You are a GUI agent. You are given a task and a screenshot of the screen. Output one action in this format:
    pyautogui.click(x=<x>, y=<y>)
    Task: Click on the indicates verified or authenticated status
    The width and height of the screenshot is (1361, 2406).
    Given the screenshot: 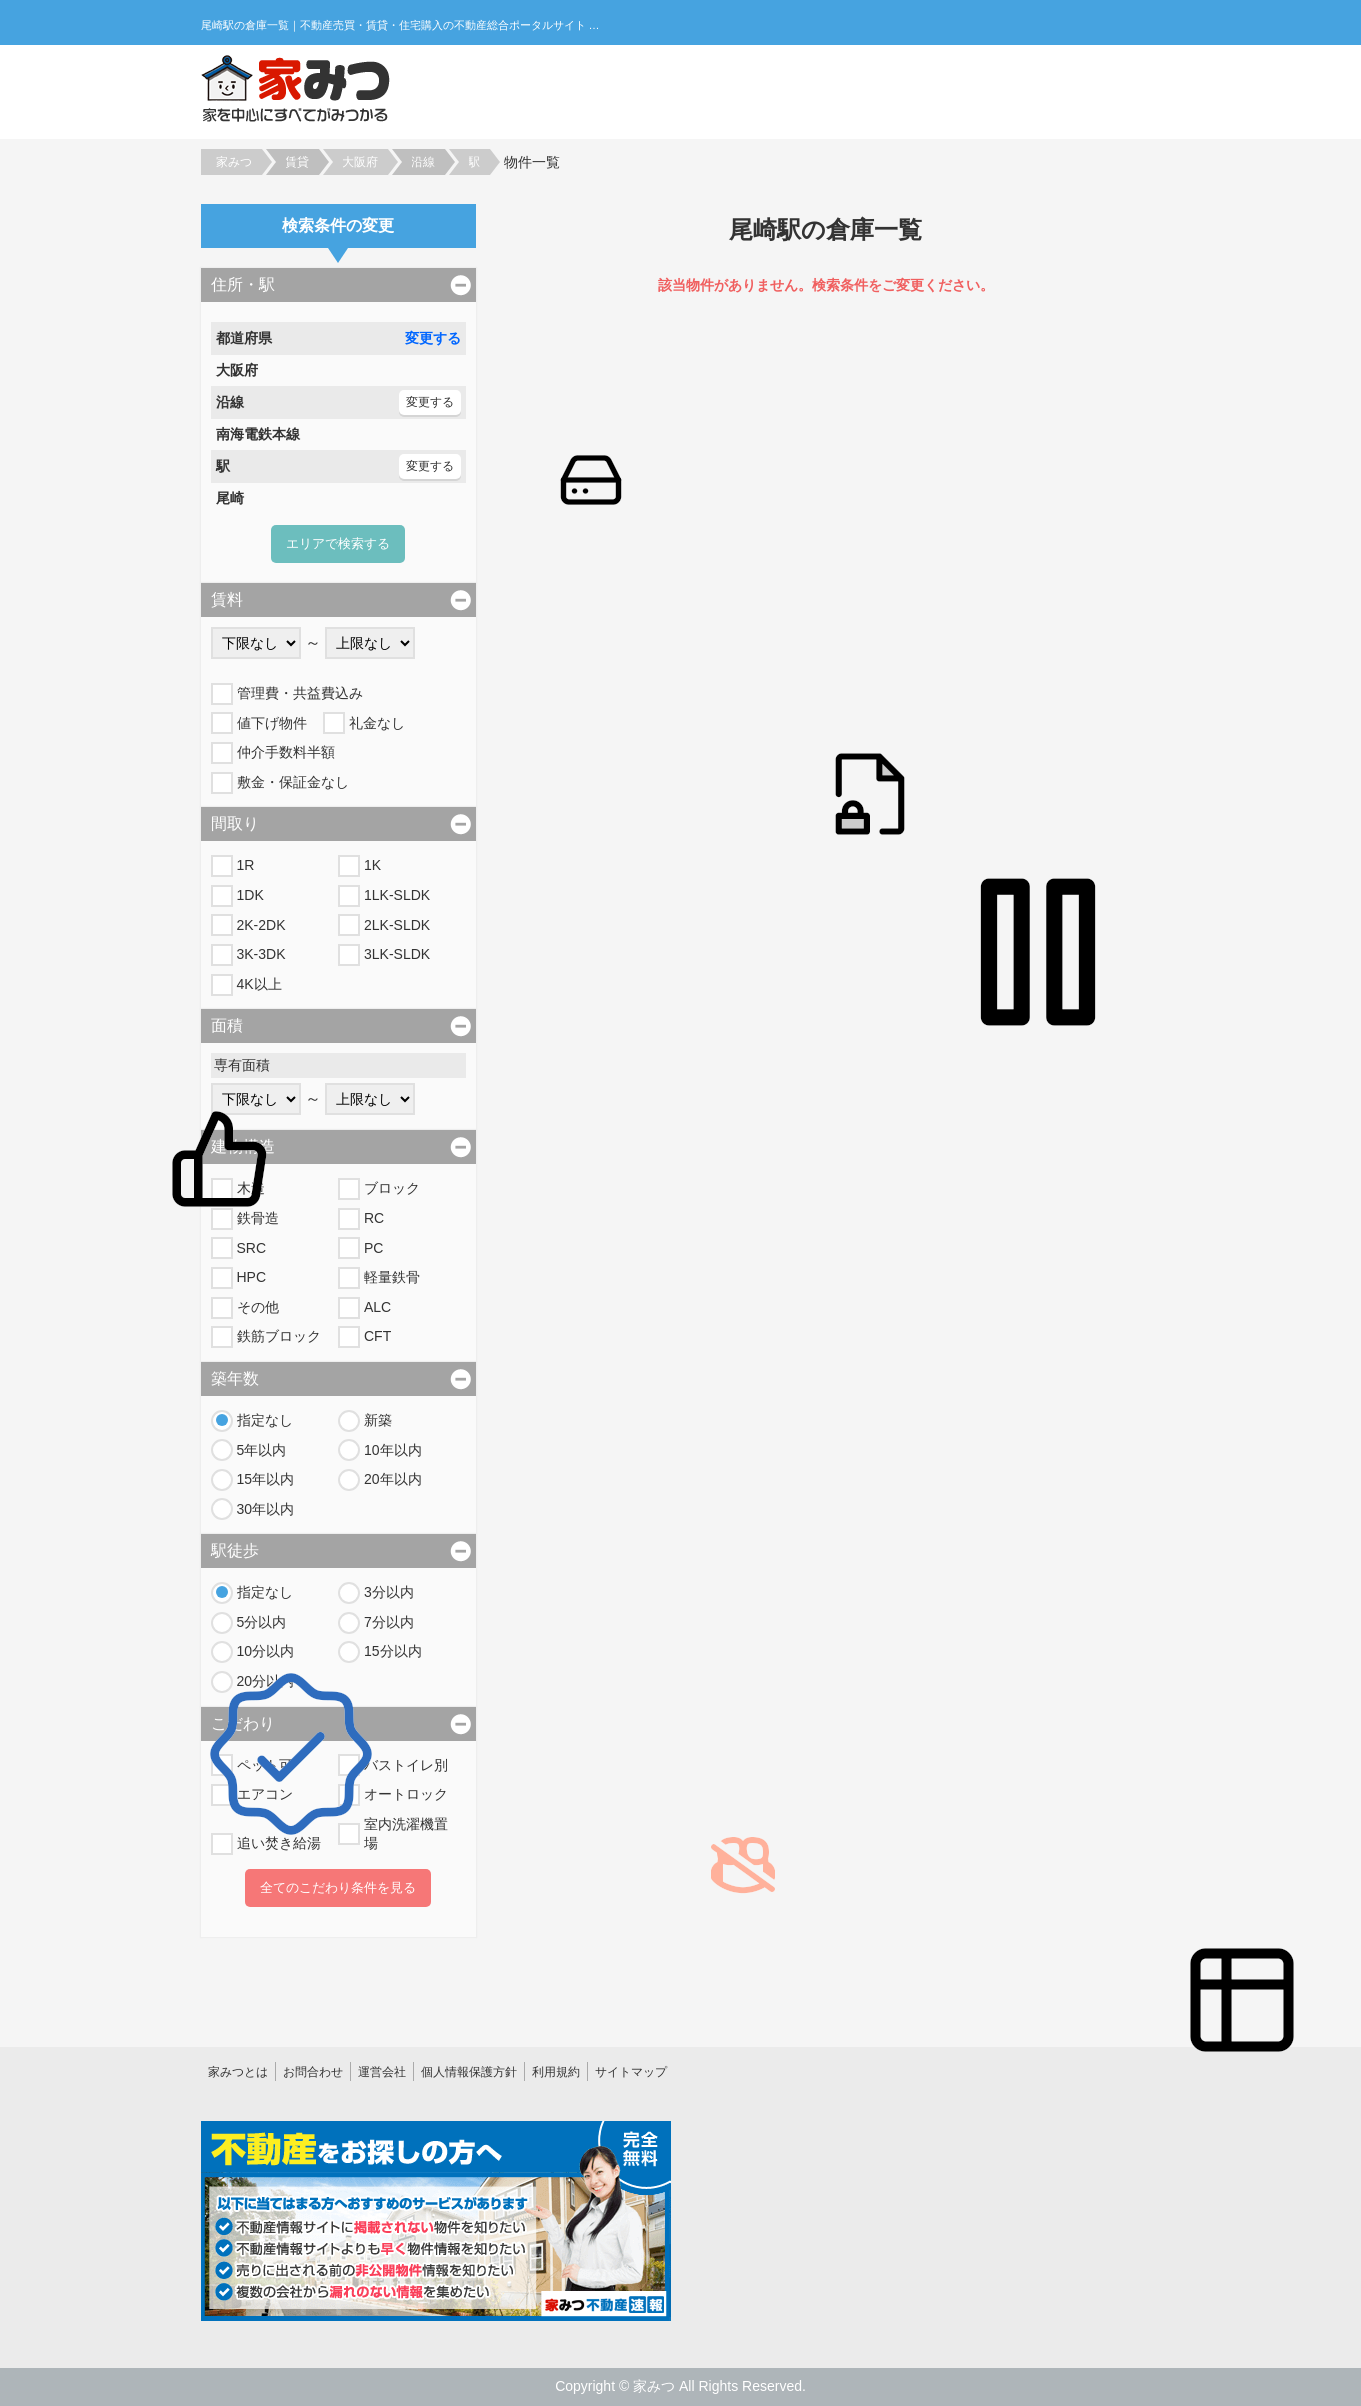 What is the action you would take?
    pyautogui.click(x=291, y=1754)
    